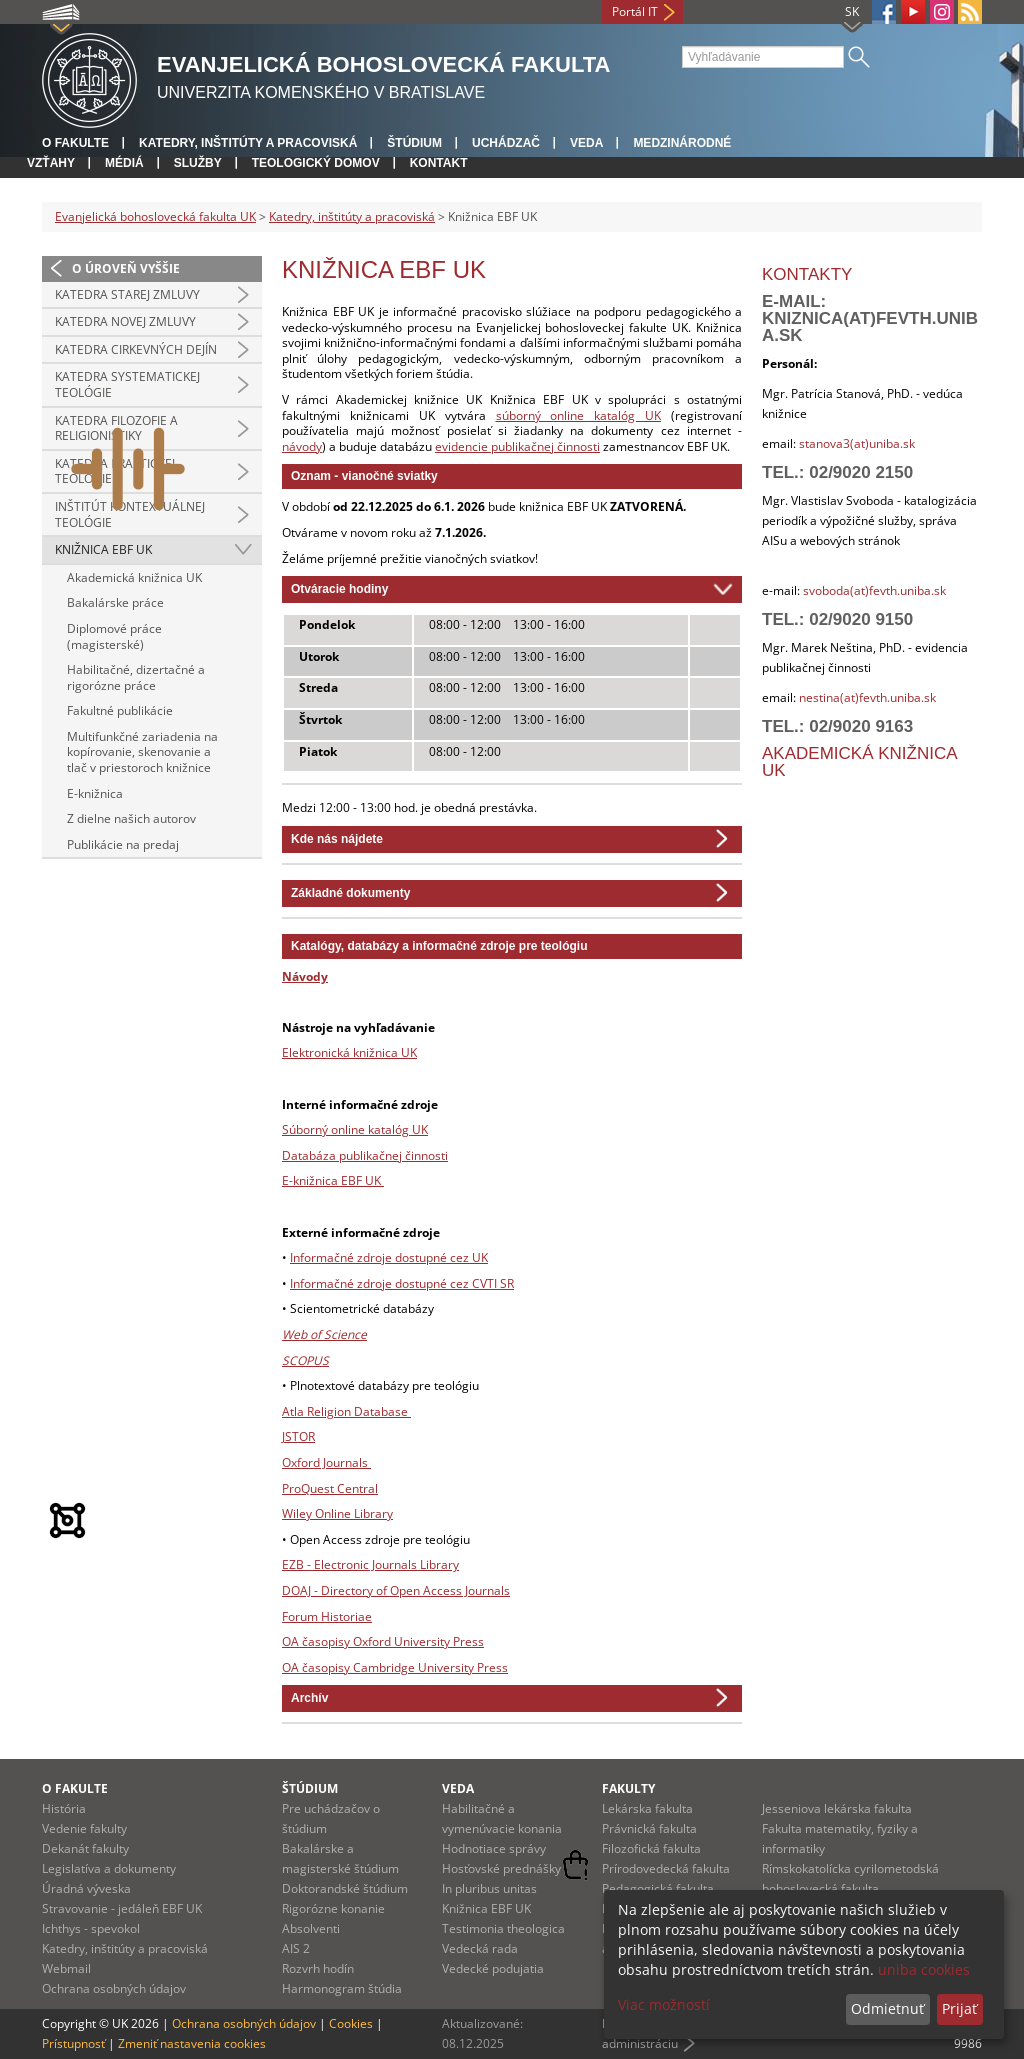 The image size is (1024, 2059). What do you see at coordinates (128, 469) in the screenshot?
I see `view battery circuit or power connection status` at bounding box center [128, 469].